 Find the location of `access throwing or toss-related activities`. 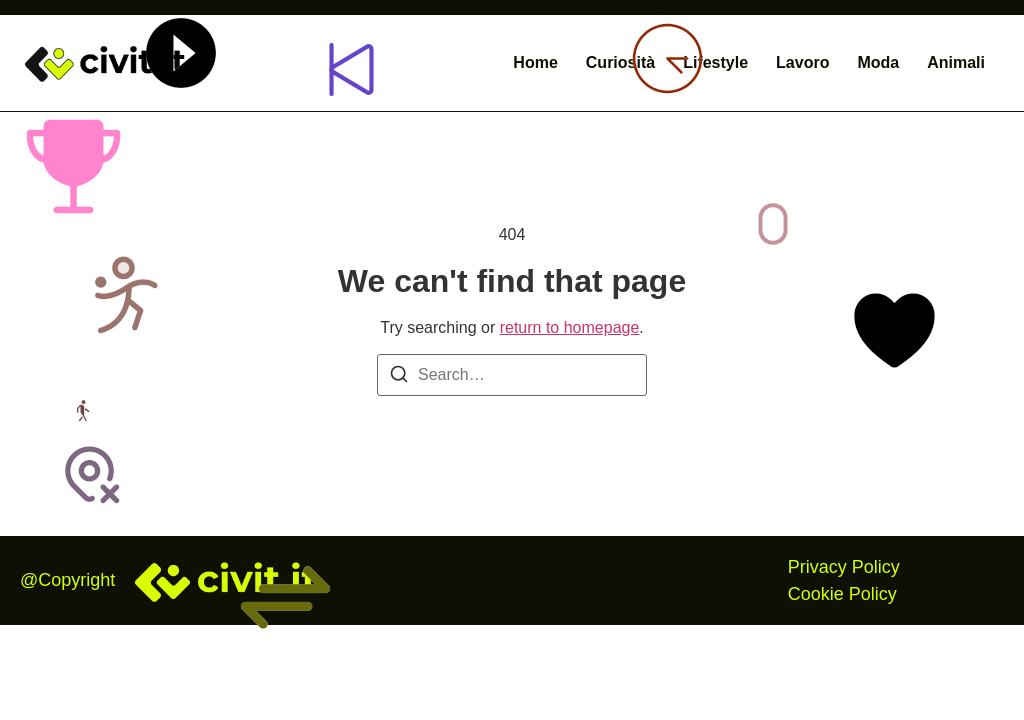

access throwing or toss-related activities is located at coordinates (123, 293).